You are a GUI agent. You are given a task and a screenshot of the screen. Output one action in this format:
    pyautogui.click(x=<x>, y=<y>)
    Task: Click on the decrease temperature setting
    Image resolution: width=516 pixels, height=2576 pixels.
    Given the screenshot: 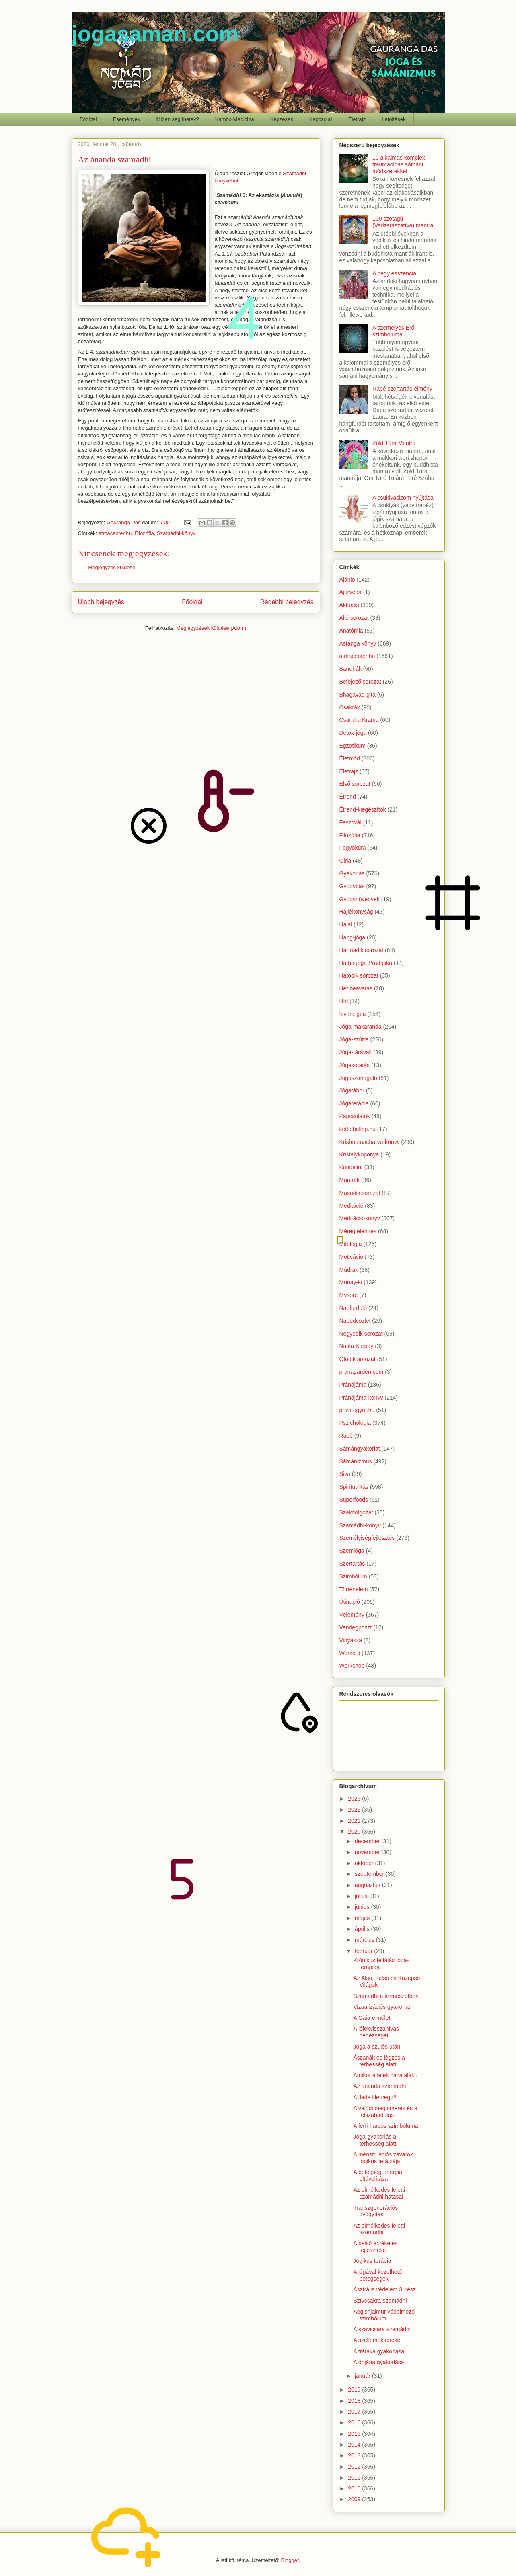 What is the action you would take?
    pyautogui.click(x=220, y=801)
    